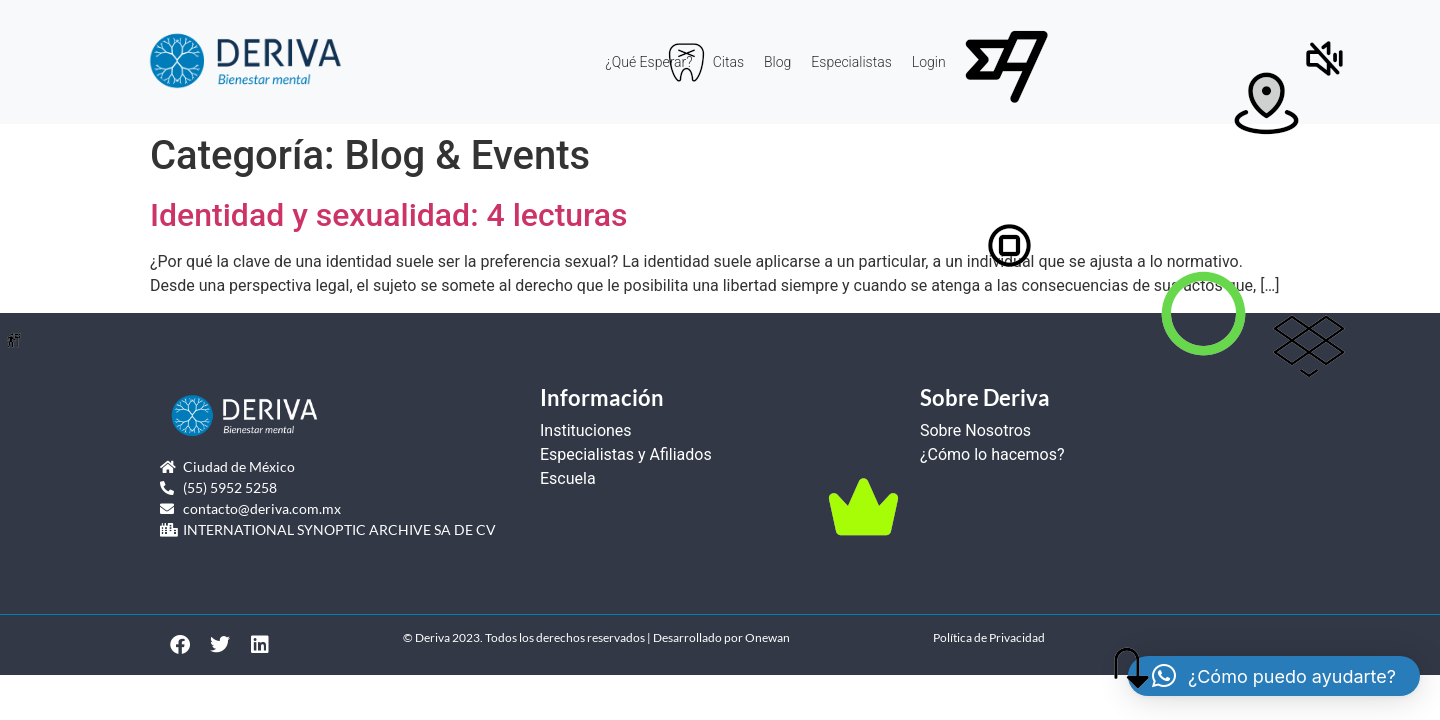  I want to click on mute audio, so click(1323, 58).